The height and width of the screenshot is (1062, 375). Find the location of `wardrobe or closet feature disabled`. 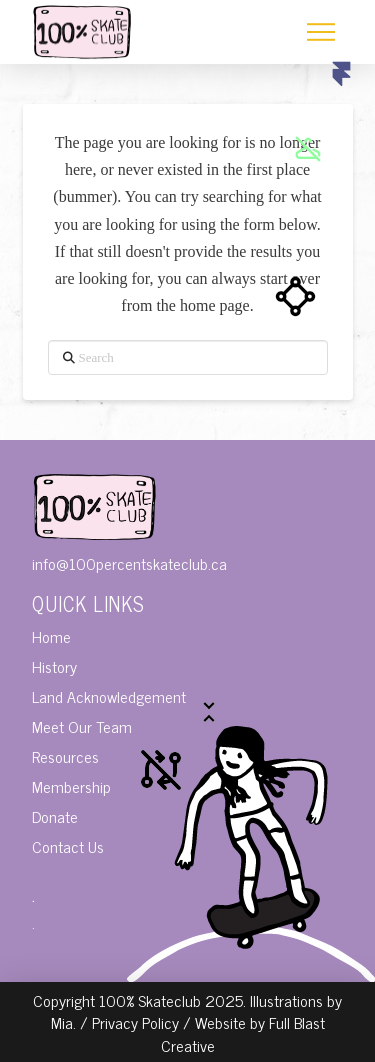

wardrobe or closet feature disabled is located at coordinates (308, 149).